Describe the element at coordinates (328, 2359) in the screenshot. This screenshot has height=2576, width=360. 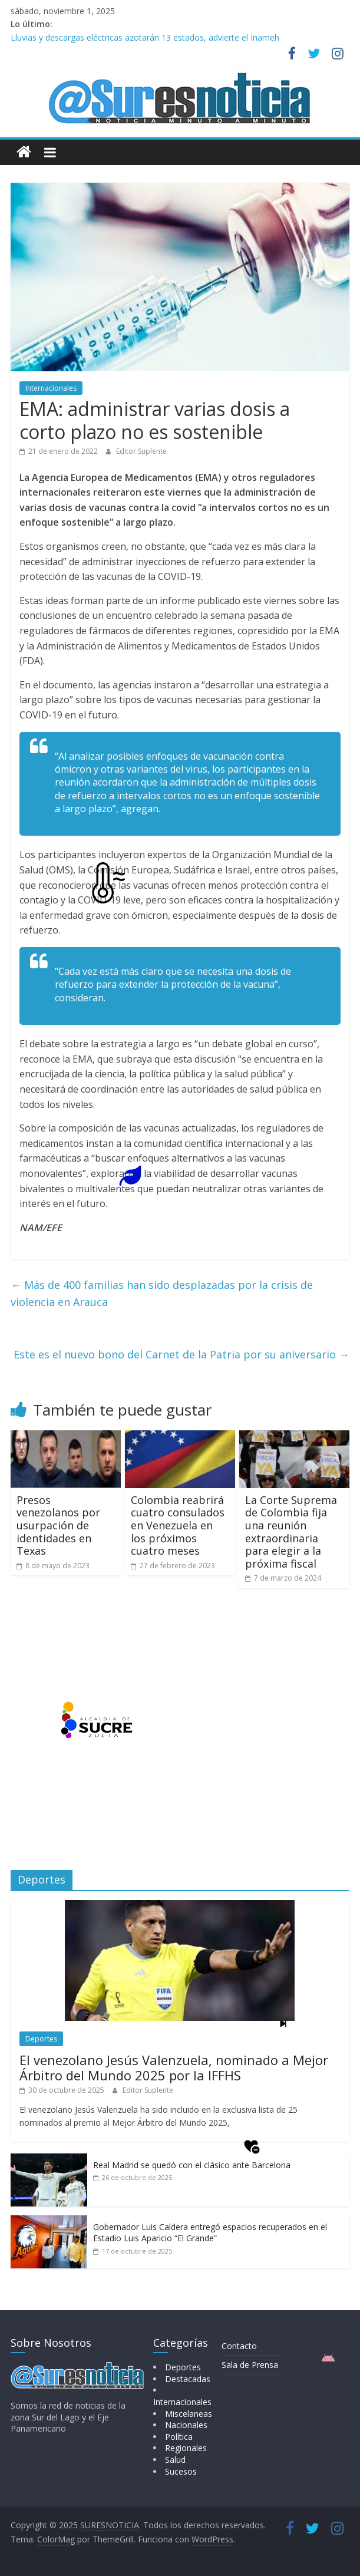
I see `android operating system logo` at that location.